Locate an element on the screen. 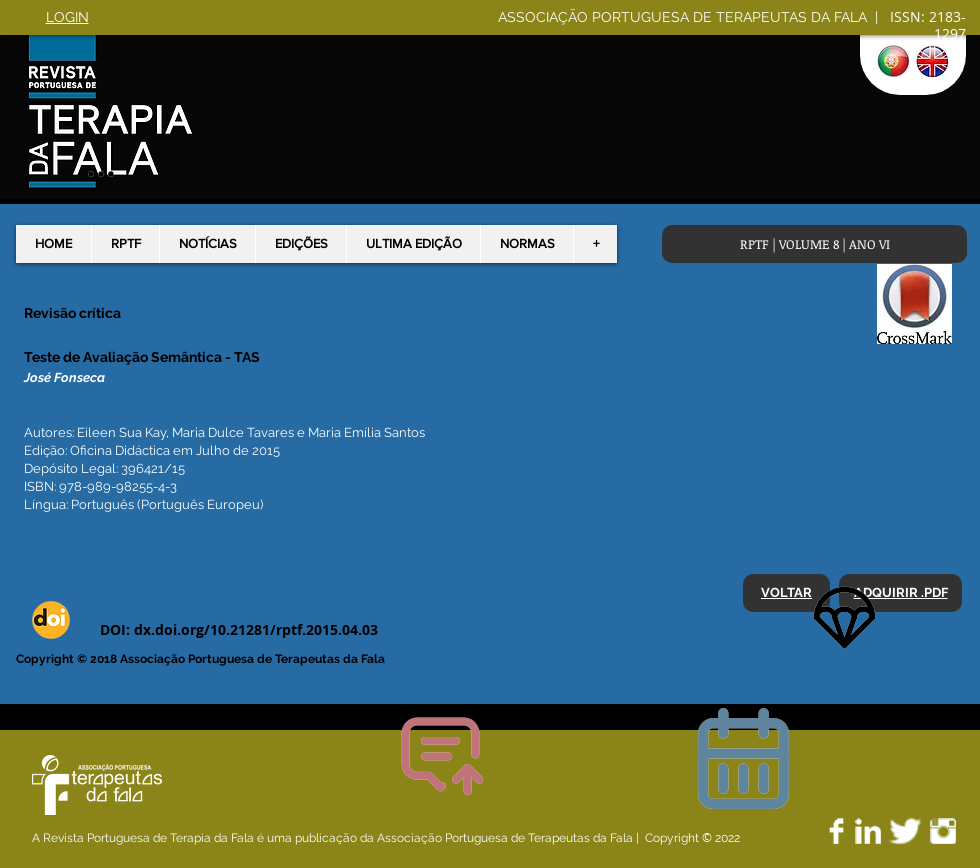 This screenshot has height=868, width=980. view monthly calendar is located at coordinates (743, 758).